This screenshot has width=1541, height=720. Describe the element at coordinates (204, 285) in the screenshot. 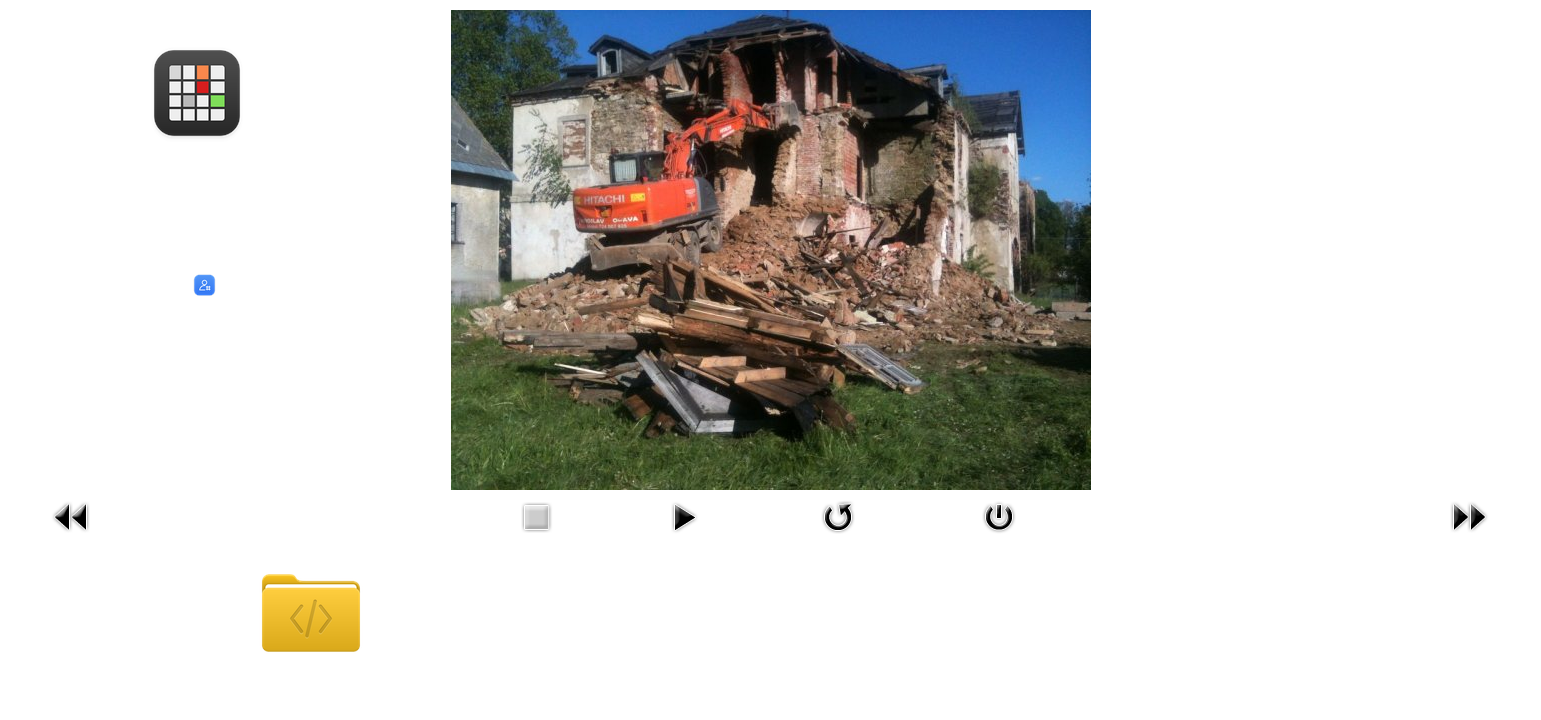

I see `access administrator or sudo user preferences` at that location.